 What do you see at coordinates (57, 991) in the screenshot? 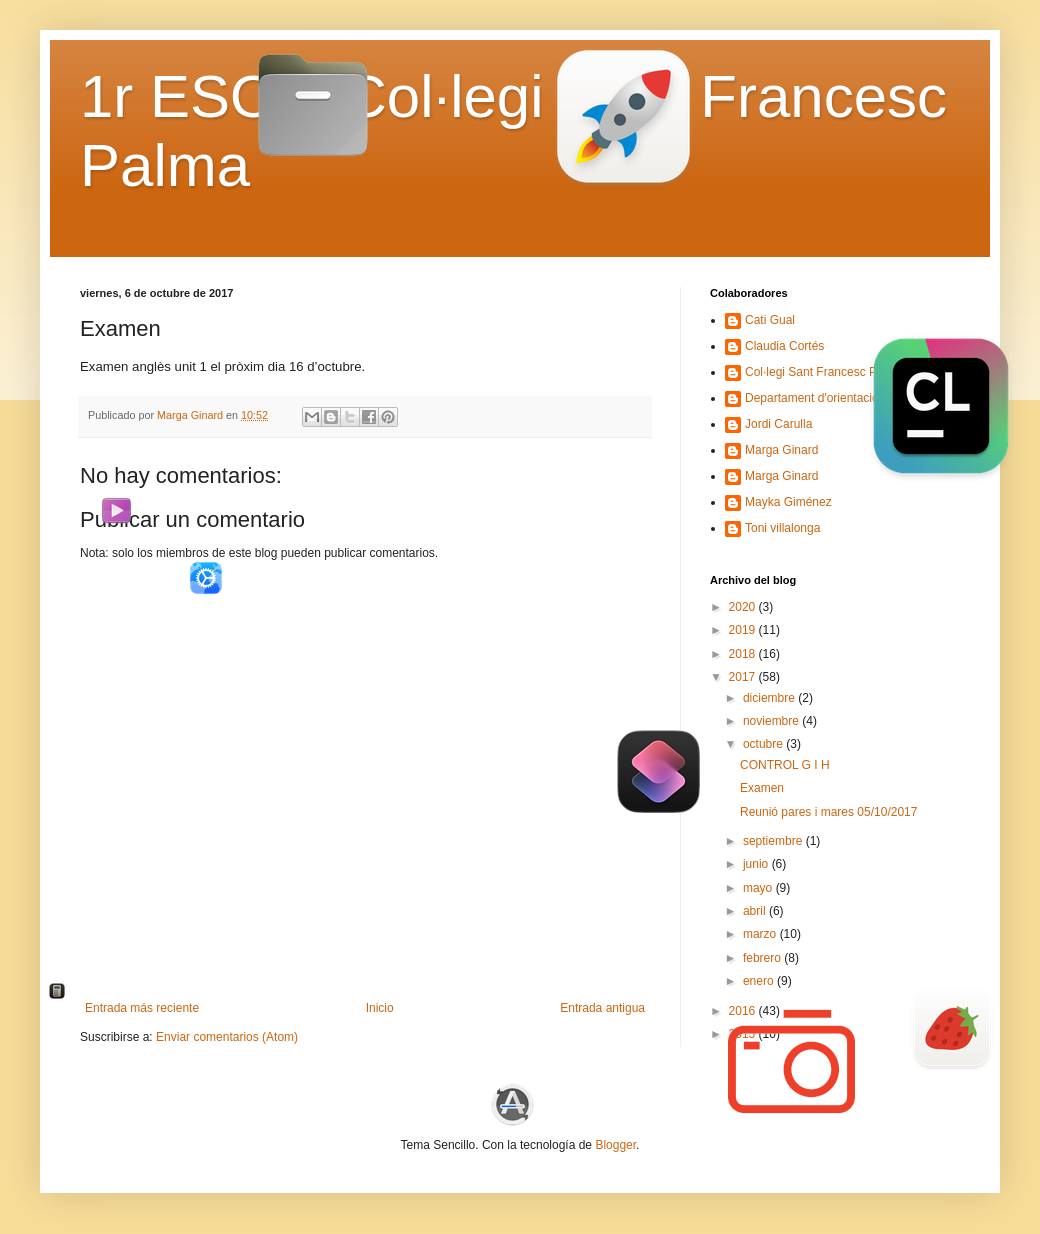
I see `open the calculator app` at bounding box center [57, 991].